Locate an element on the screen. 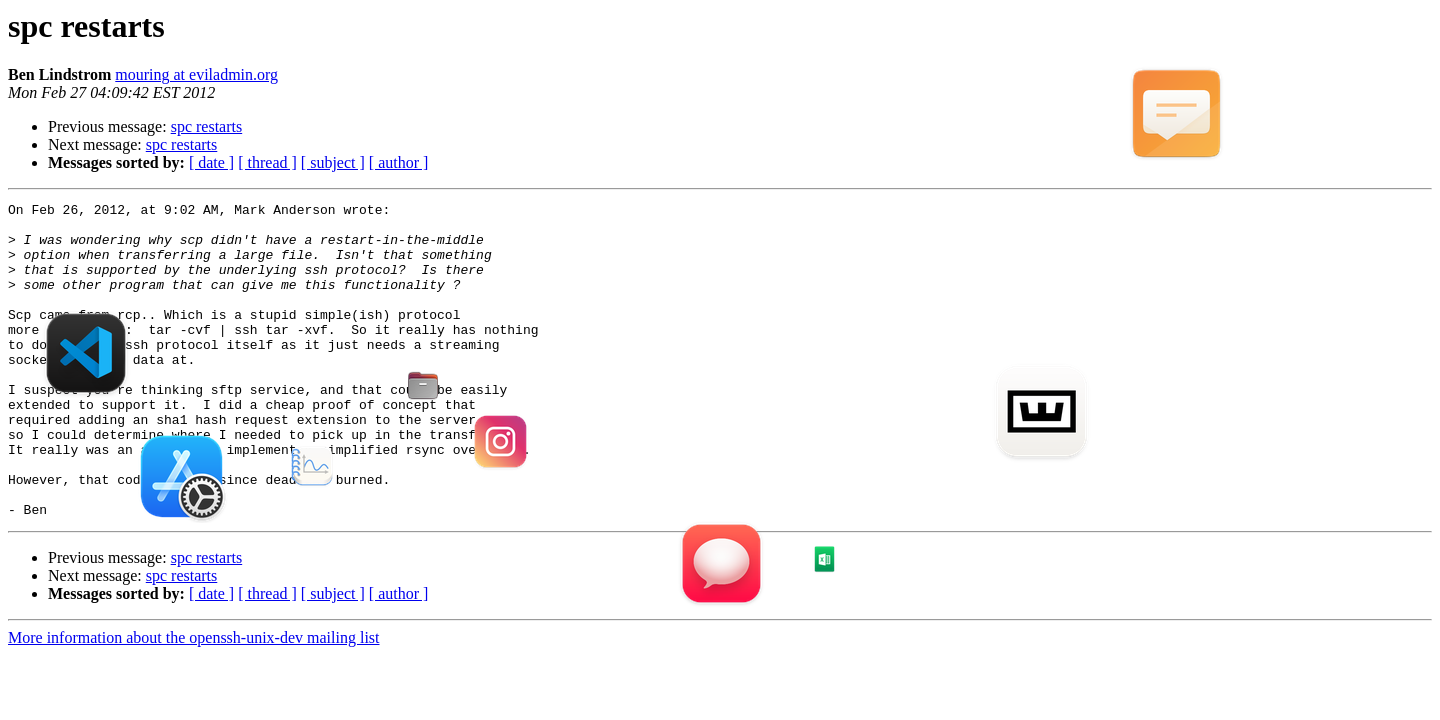 The image size is (1440, 720). open Graphs app for data visualization is located at coordinates (313, 466).